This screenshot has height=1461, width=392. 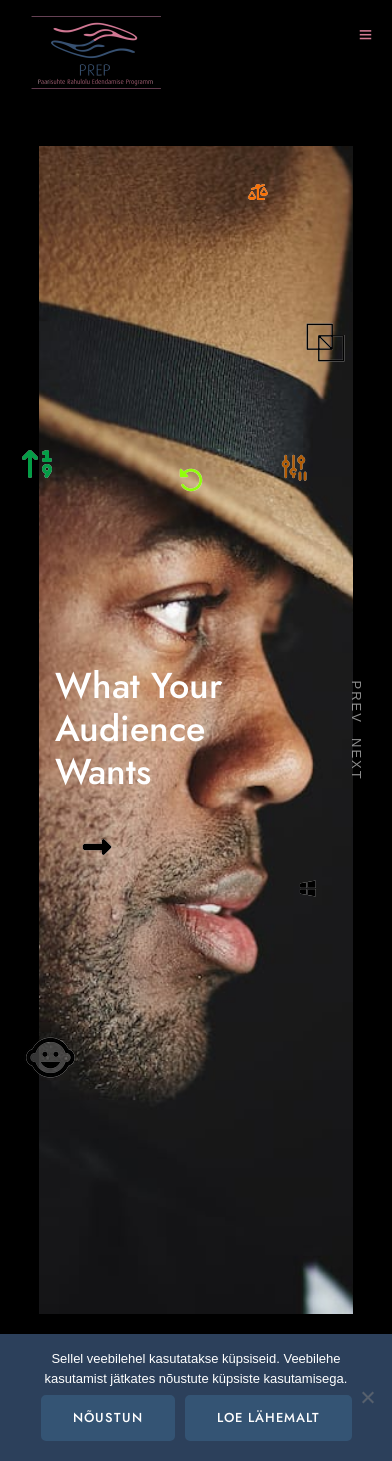 What do you see at coordinates (325, 342) in the screenshot?
I see `intersect or merge two layers` at bounding box center [325, 342].